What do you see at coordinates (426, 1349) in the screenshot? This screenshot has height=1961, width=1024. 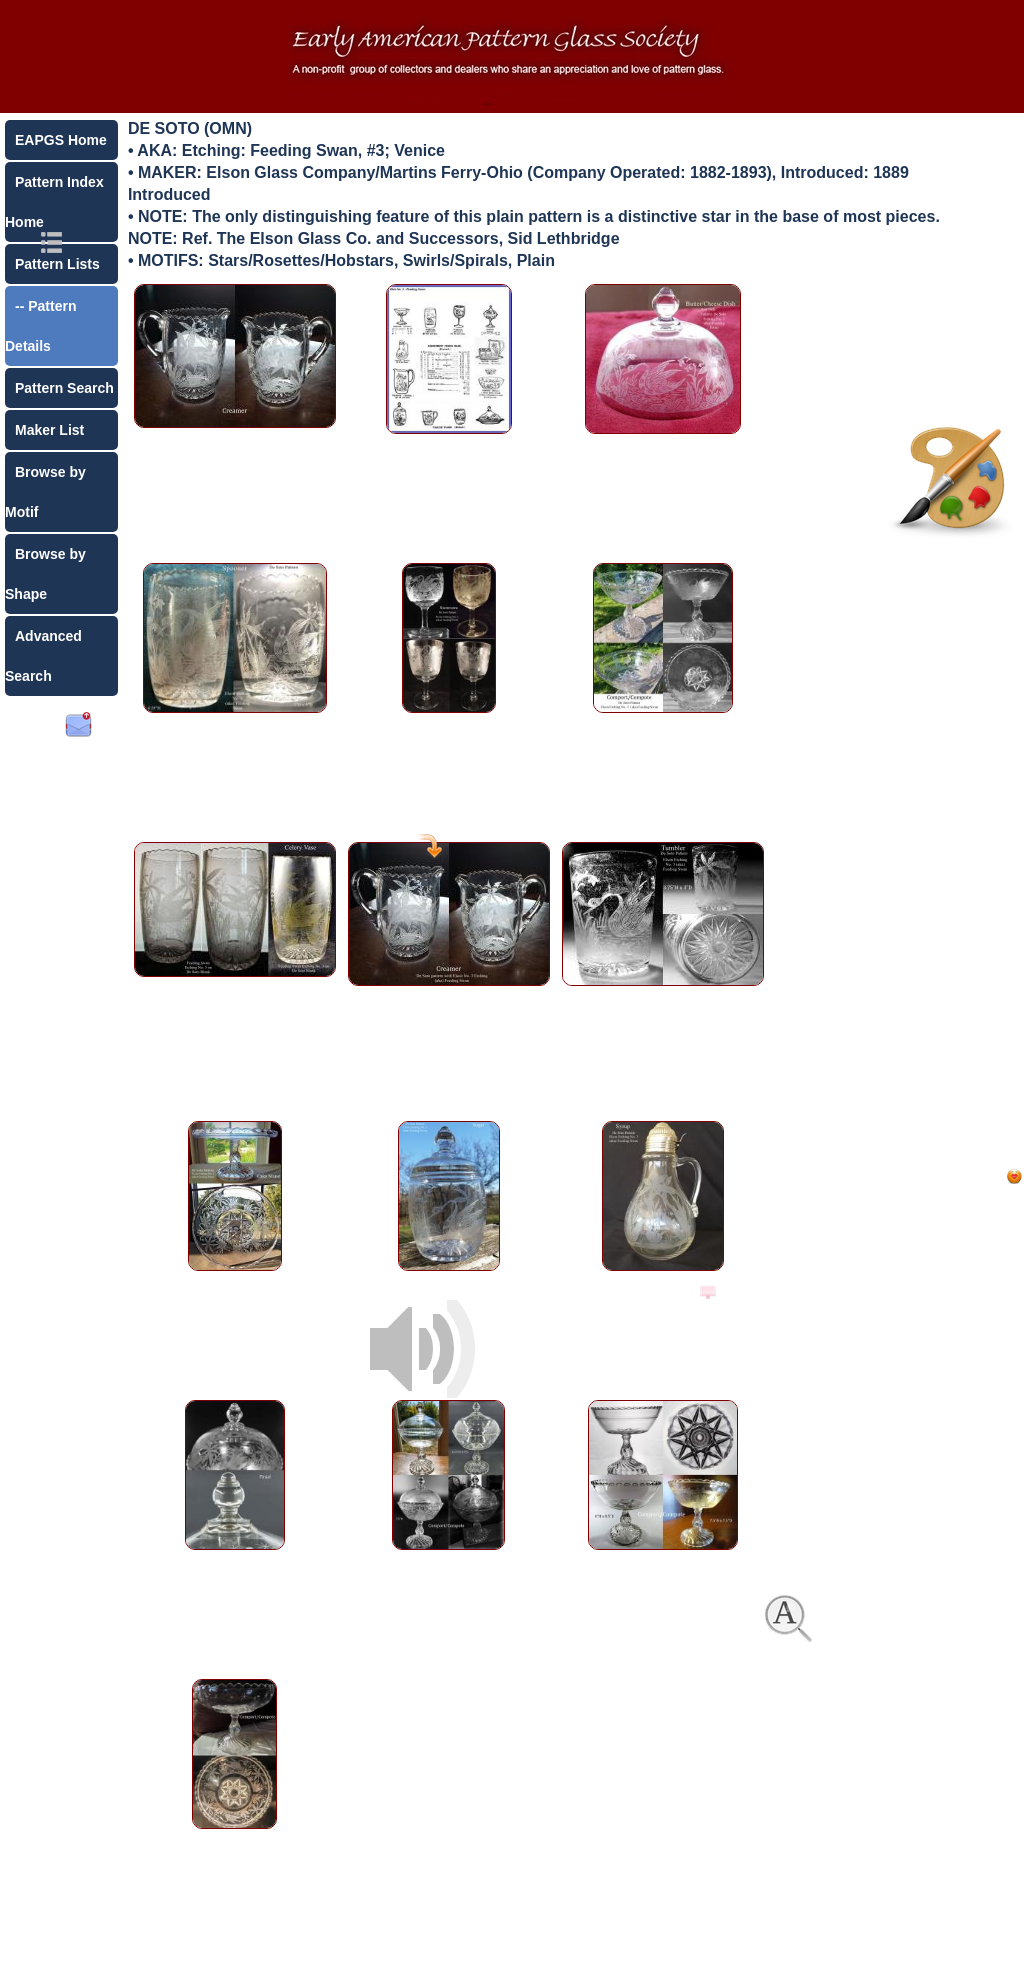 I see `indicates medium volume level` at bounding box center [426, 1349].